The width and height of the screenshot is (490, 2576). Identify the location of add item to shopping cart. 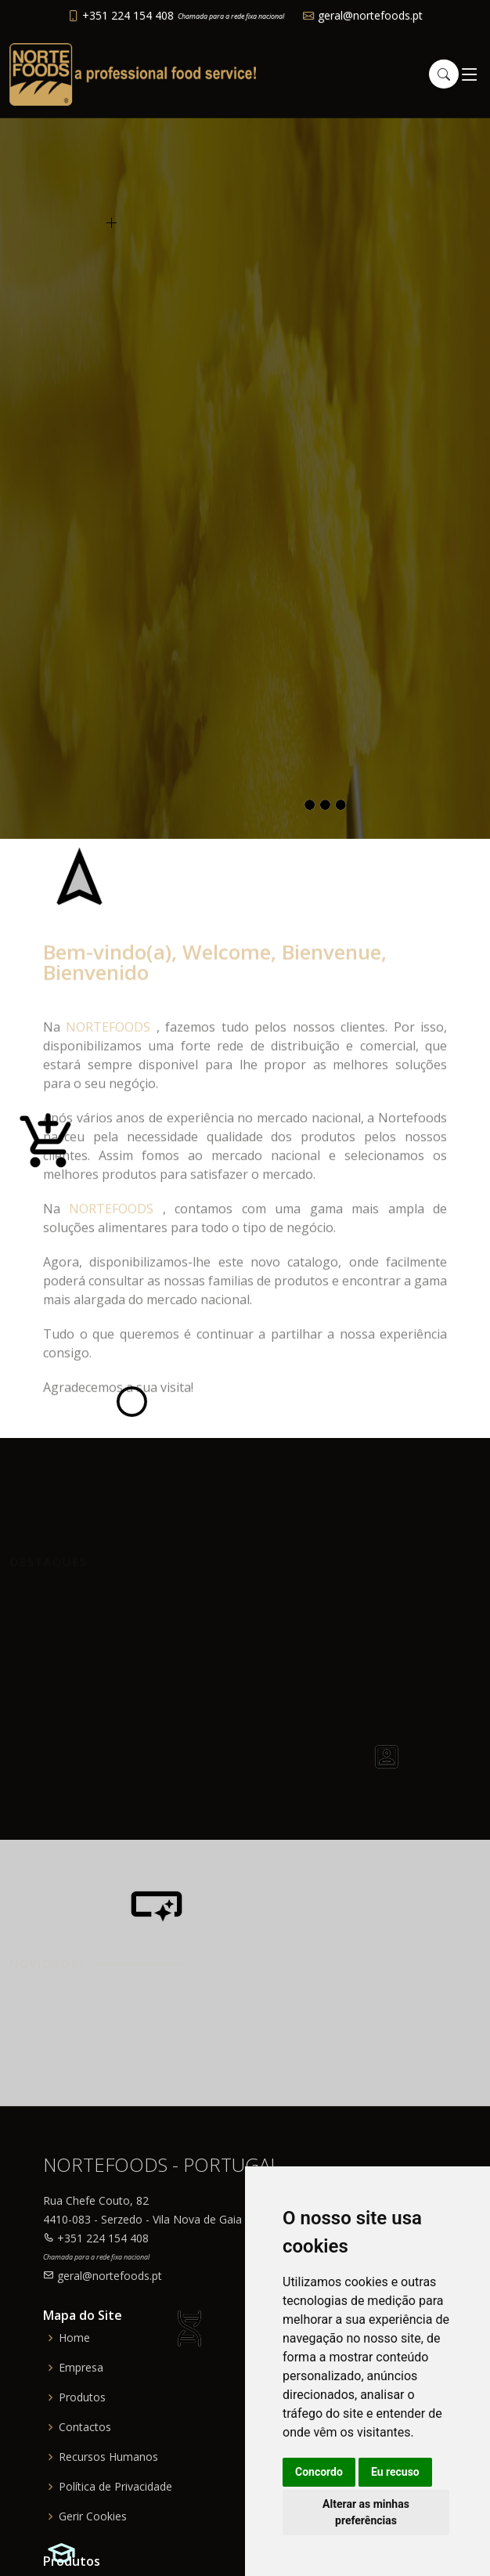
(48, 1141).